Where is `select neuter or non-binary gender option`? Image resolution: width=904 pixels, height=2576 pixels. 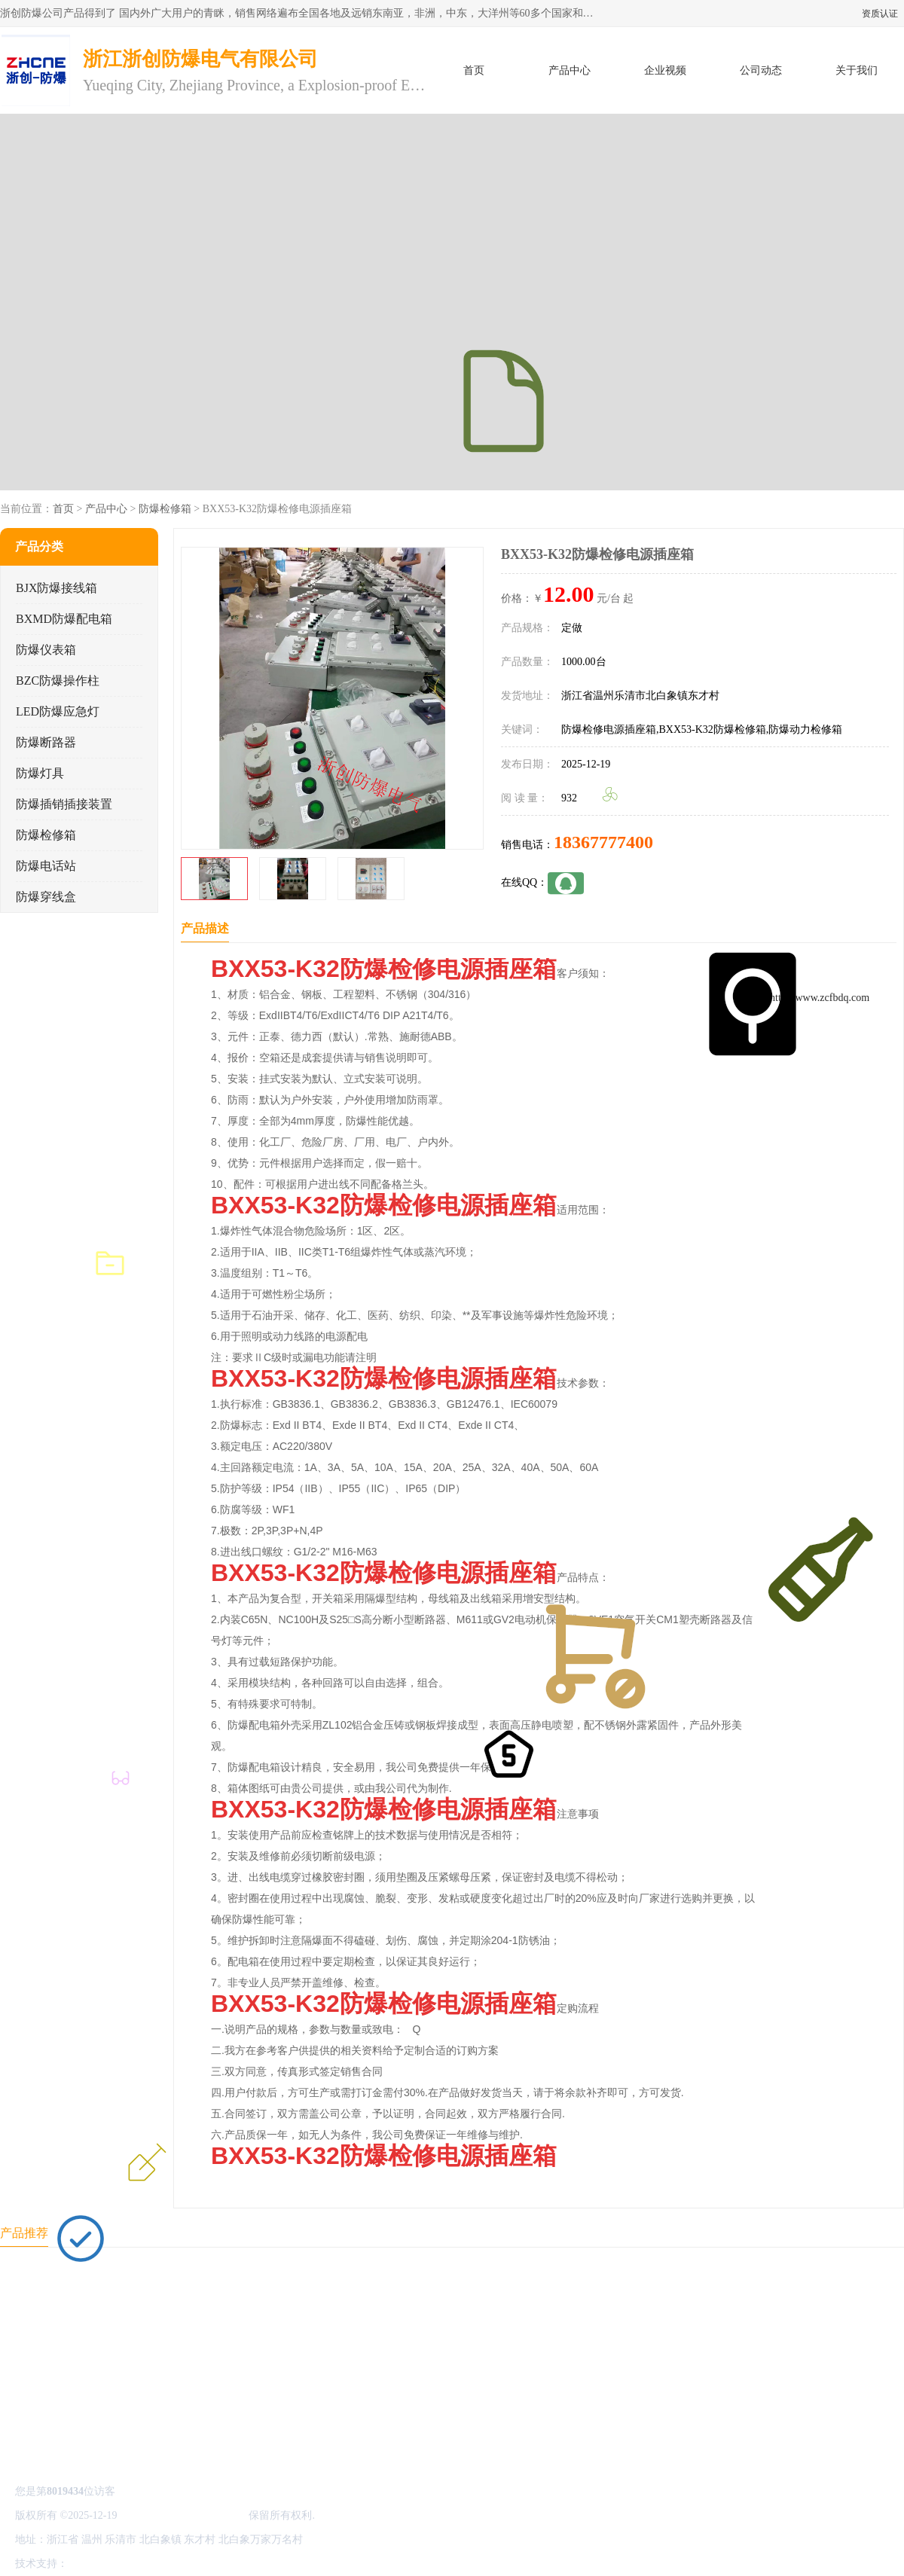
select neuter or non-binary gender option is located at coordinates (753, 1004).